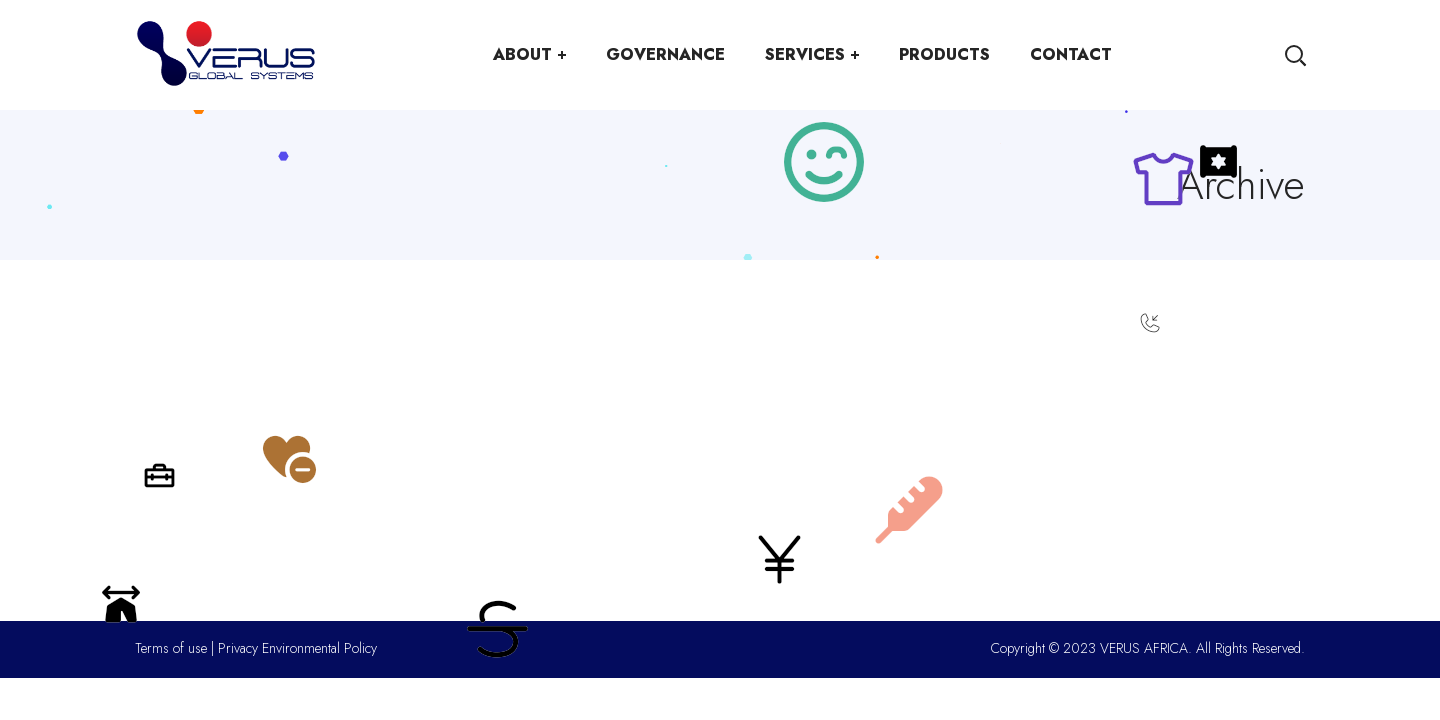 This screenshot has height=720, width=1440. What do you see at coordinates (497, 629) in the screenshot?
I see `apply strikethrough formatting to selected text` at bounding box center [497, 629].